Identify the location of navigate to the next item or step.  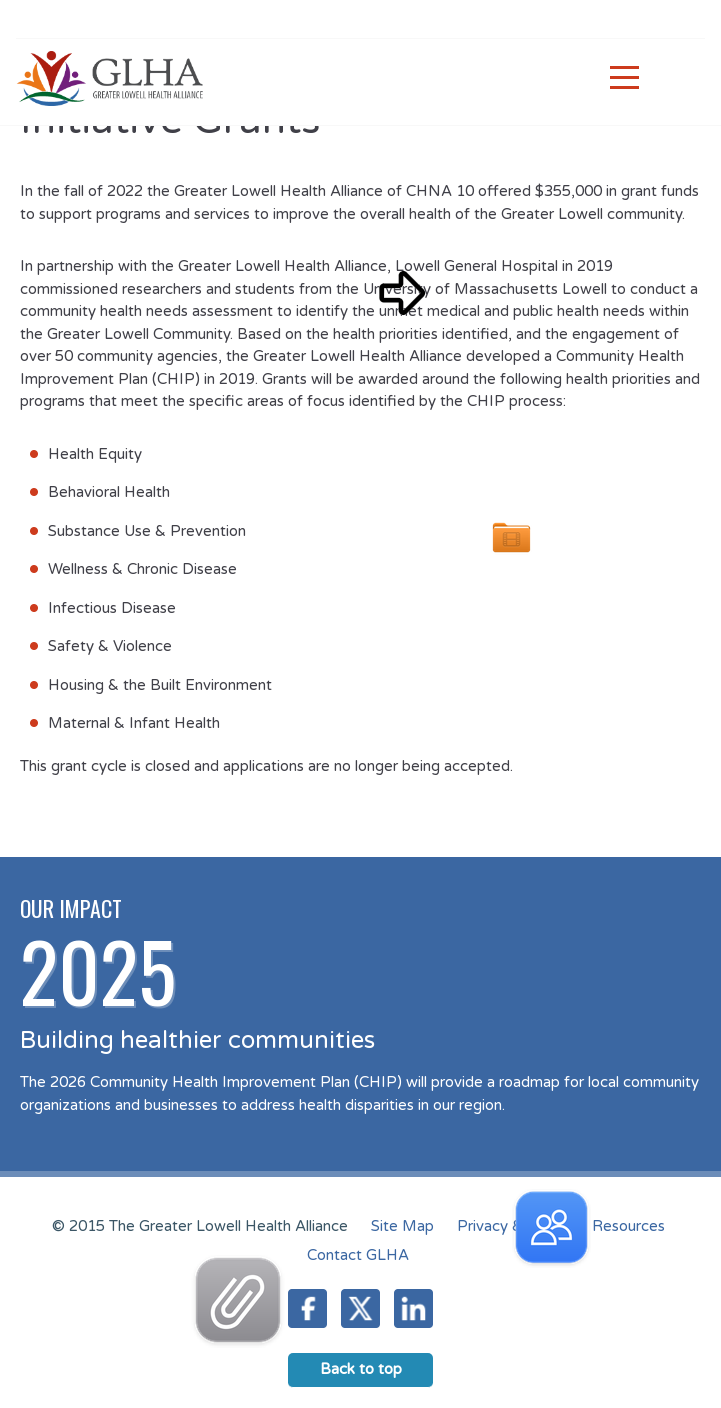
(401, 293).